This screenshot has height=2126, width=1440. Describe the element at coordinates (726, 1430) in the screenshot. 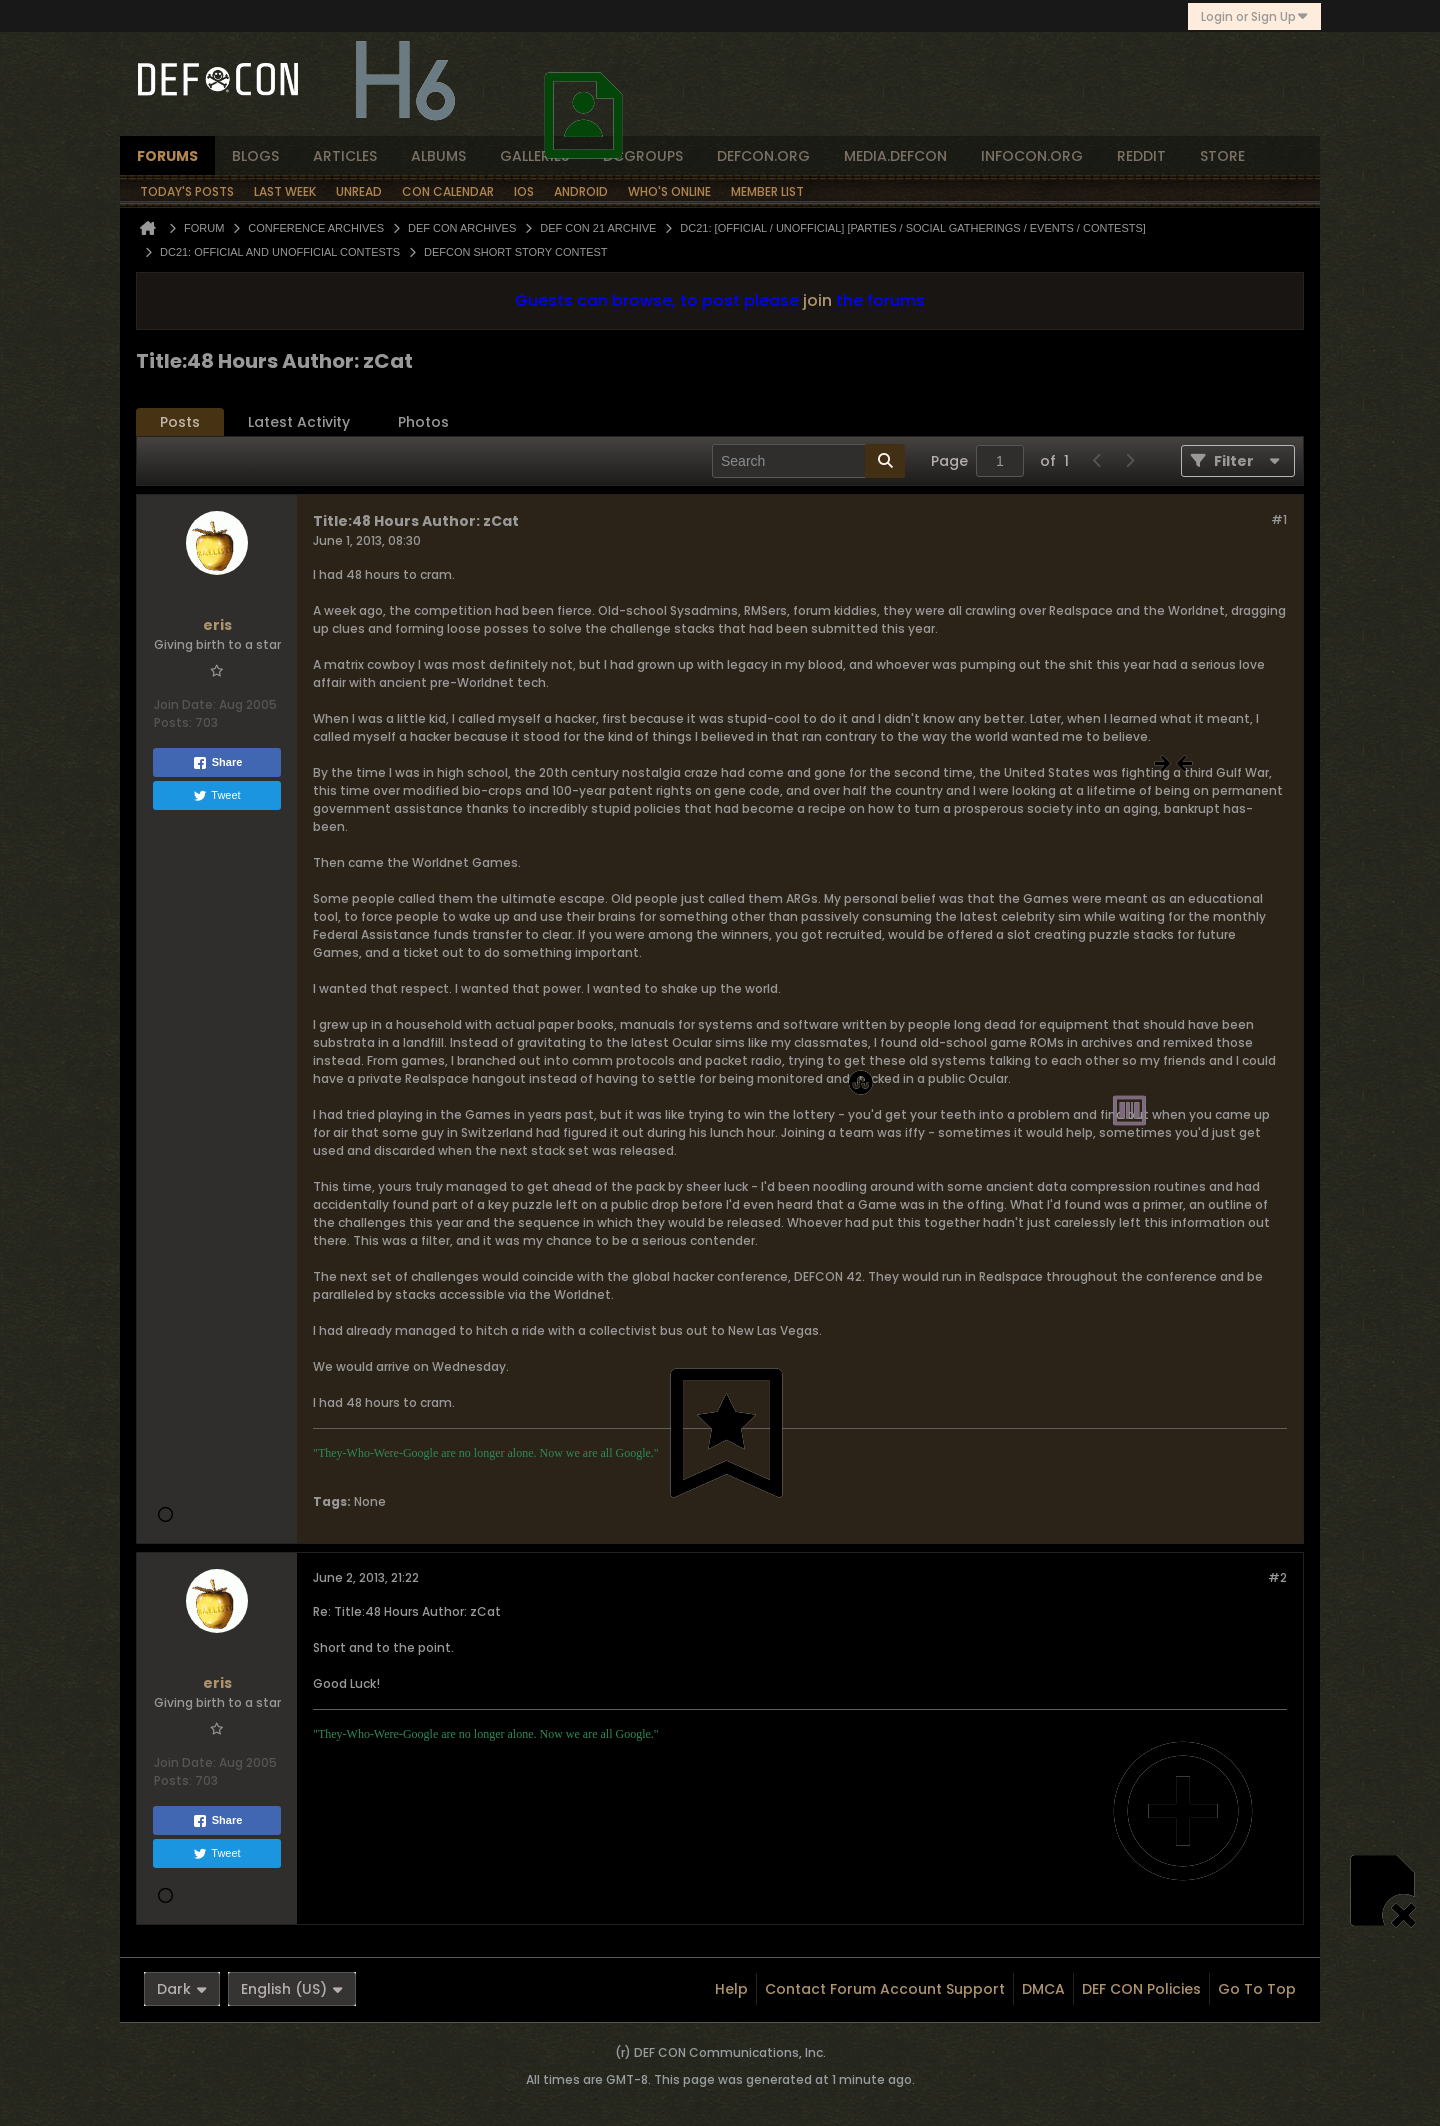

I see `bookmark this item as a favorite` at that location.